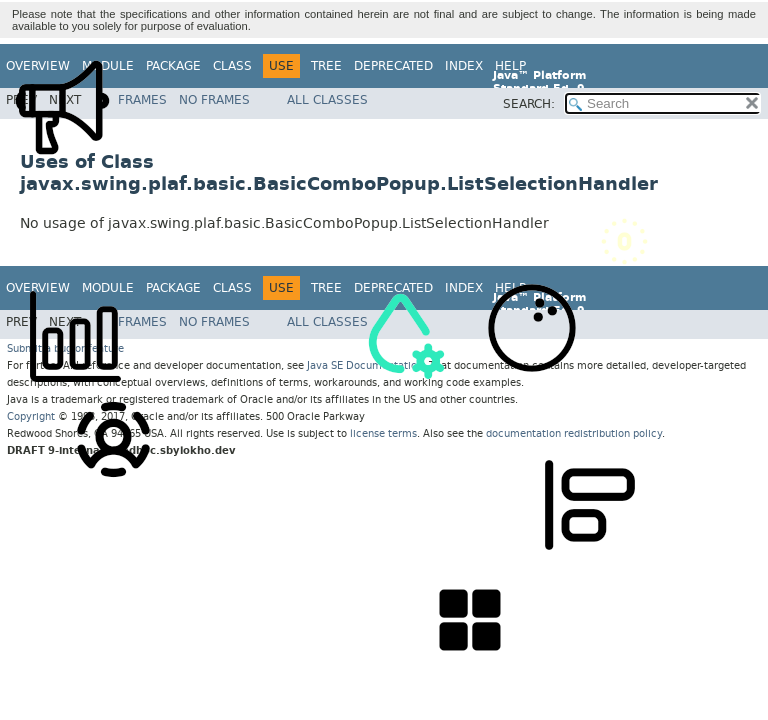 Image resolution: width=768 pixels, height=720 pixels. What do you see at coordinates (62, 107) in the screenshot?
I see `make an announcement or broadcast` at bounding box center [62, 107].